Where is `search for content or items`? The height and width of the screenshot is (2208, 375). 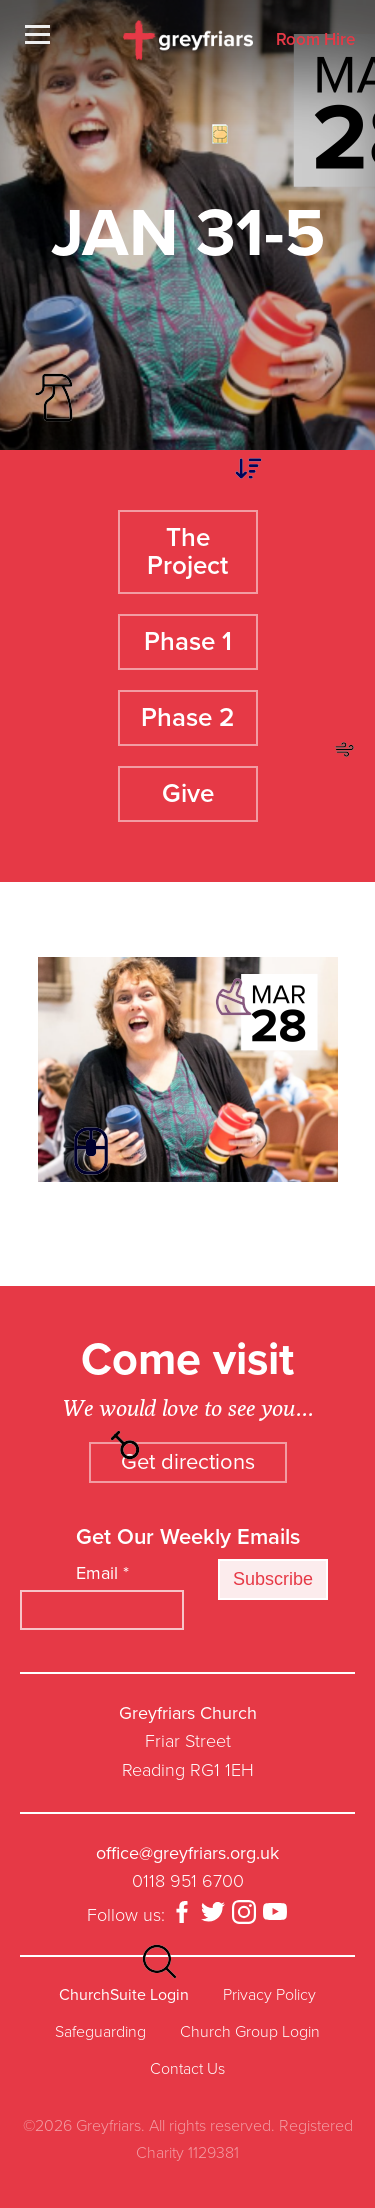
search for content or items is located at coordinates (159, 1961).